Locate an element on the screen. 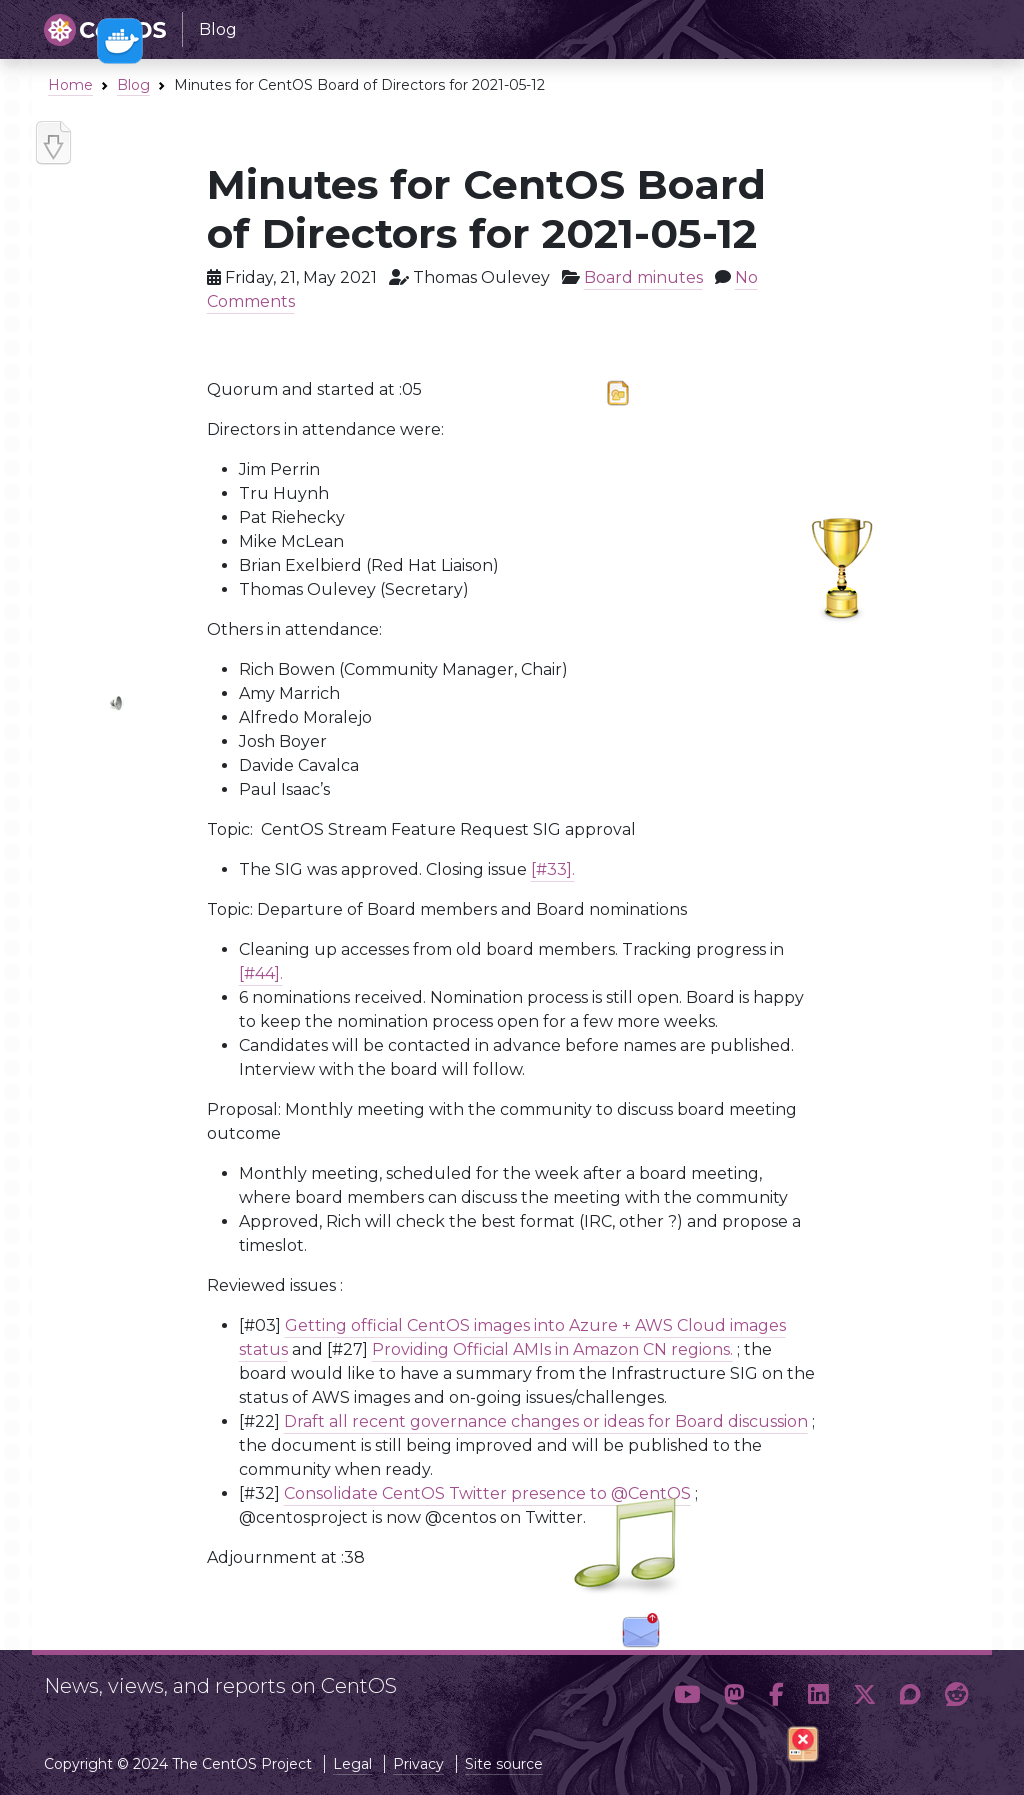  send an email or message is located at coordinates (641, 1632).